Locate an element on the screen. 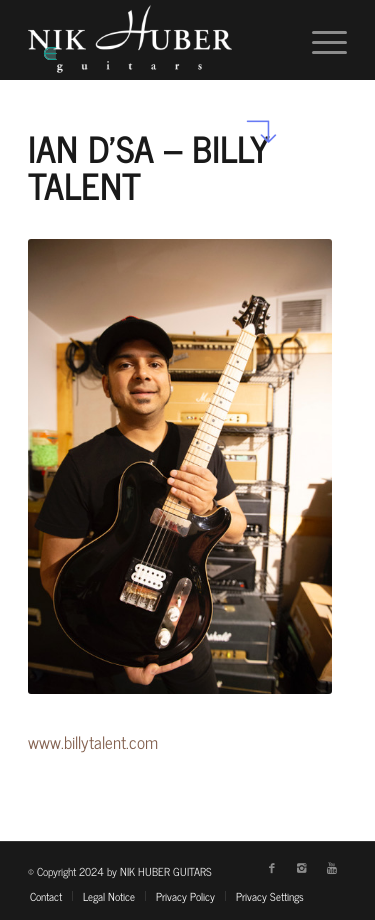 This screenshot has height=920, width=375. indicates set membership in mathematical notation is located at coordinates (50, 53).